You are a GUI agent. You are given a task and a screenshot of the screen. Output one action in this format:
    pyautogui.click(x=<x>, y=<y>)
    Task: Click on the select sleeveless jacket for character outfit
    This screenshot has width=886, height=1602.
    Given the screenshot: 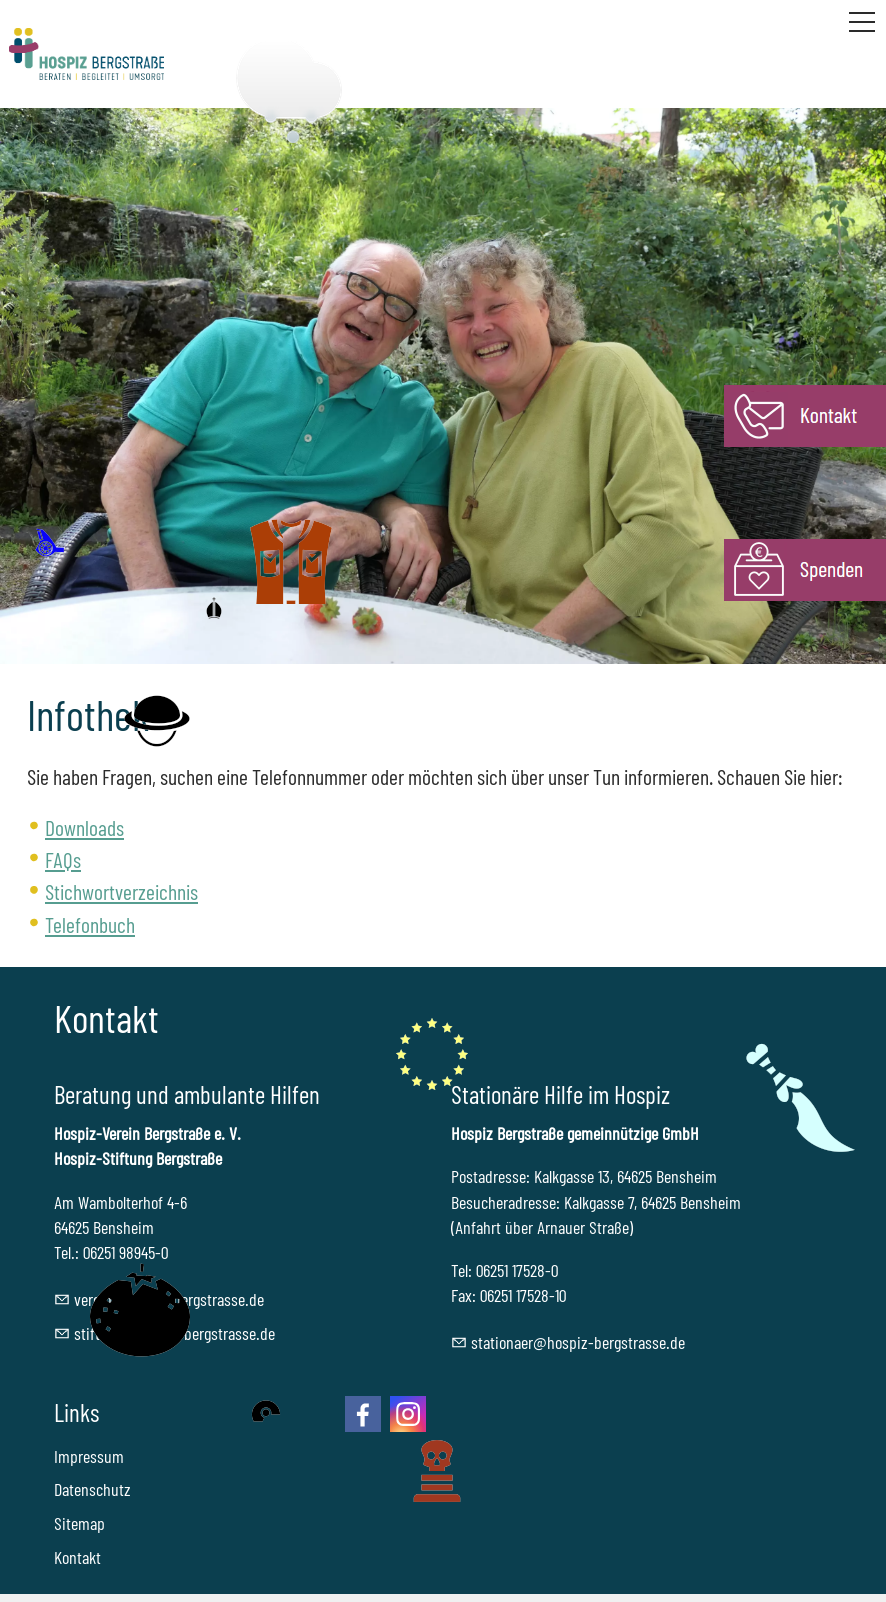 What is the action you would take?
    pyautogui.click(x=291, y=559)
    